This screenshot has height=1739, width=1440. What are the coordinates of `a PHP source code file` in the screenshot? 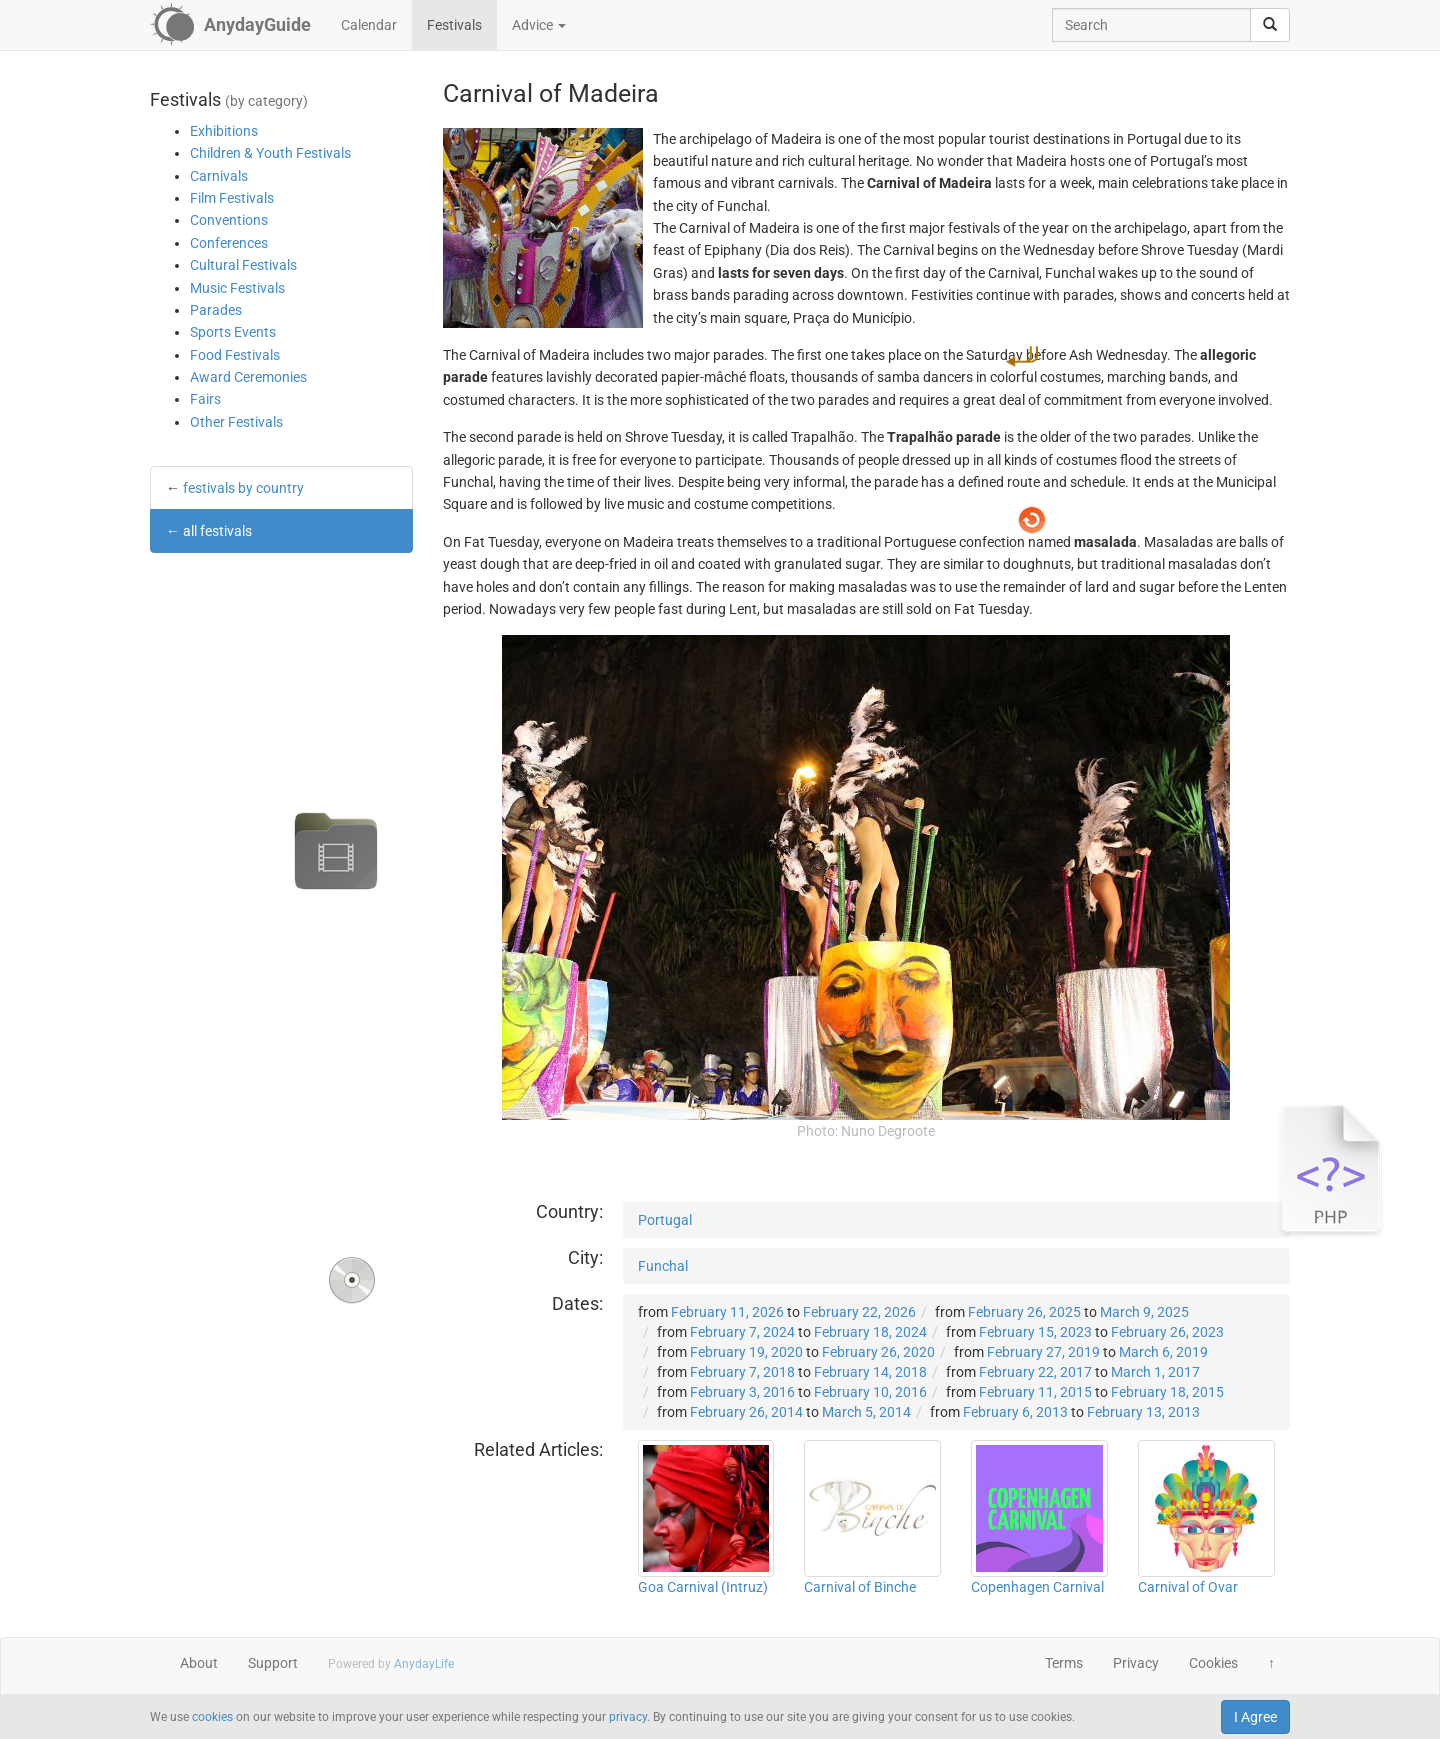 It's located at (1331, 1171).